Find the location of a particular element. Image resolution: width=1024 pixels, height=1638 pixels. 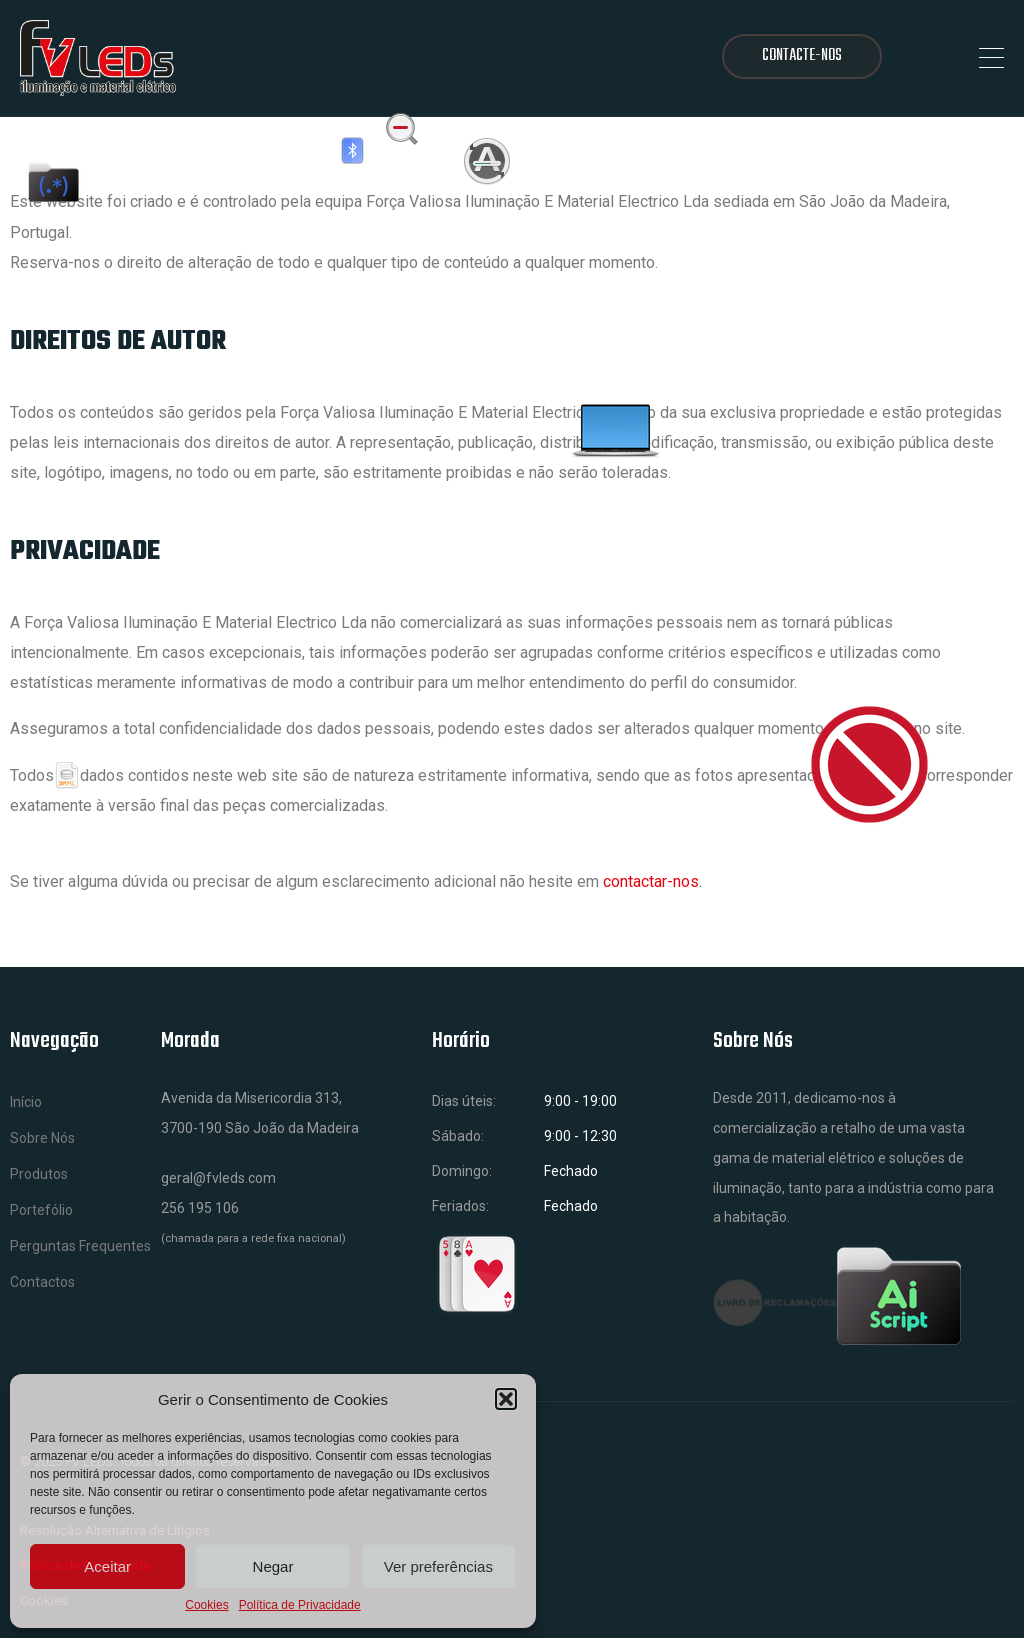

open solitaire card game is located at coordinates (477, 1274).